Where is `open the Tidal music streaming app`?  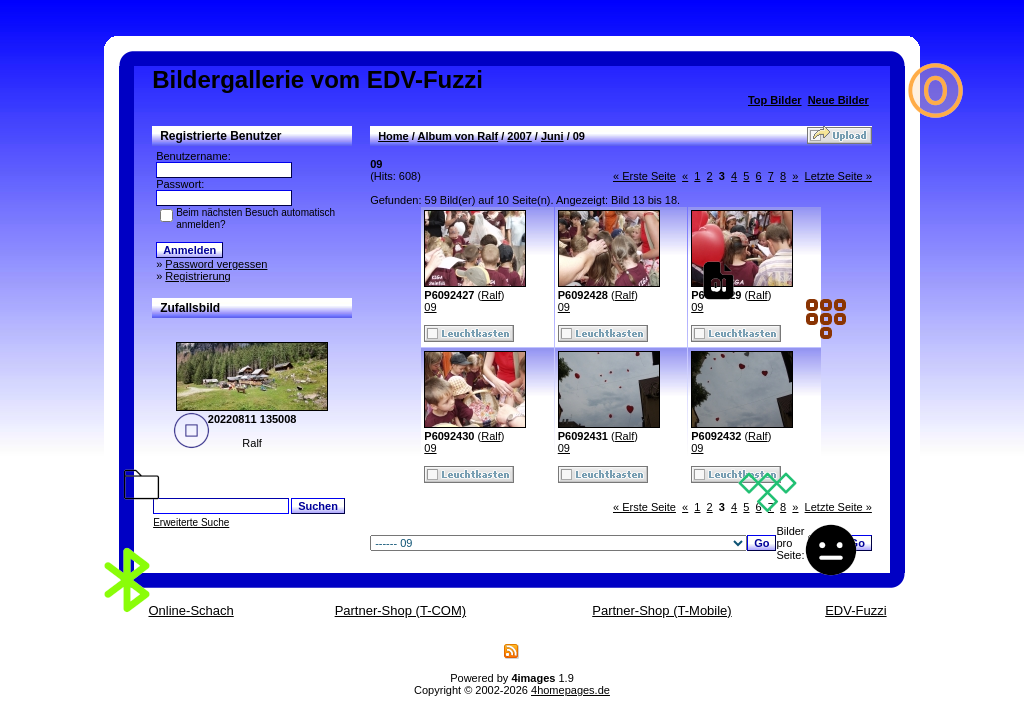 open the Tidal music streaming app is located at coordinates (767, 490).